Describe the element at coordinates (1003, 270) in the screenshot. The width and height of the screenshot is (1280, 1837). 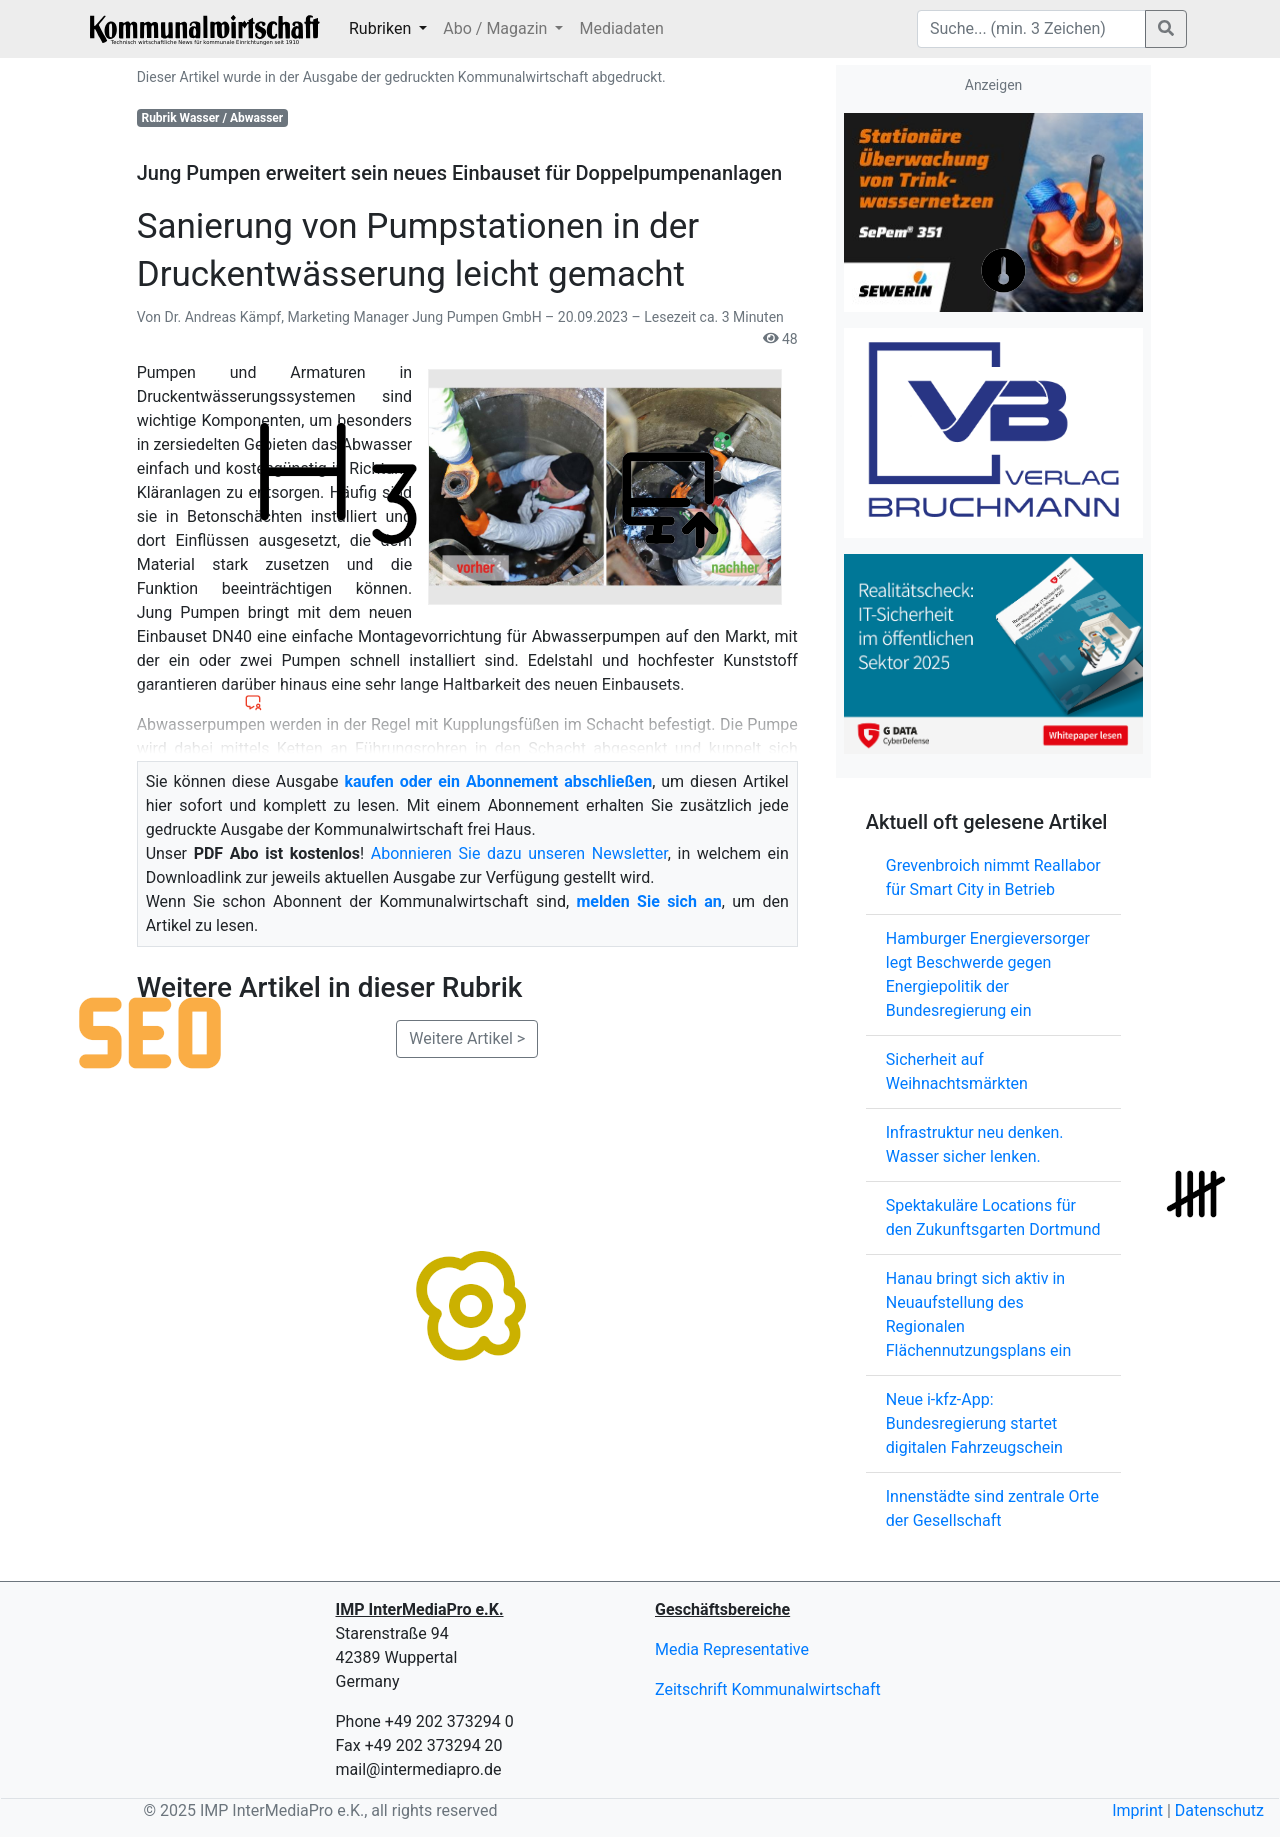
I see `view performance or speed metrics` at that location.